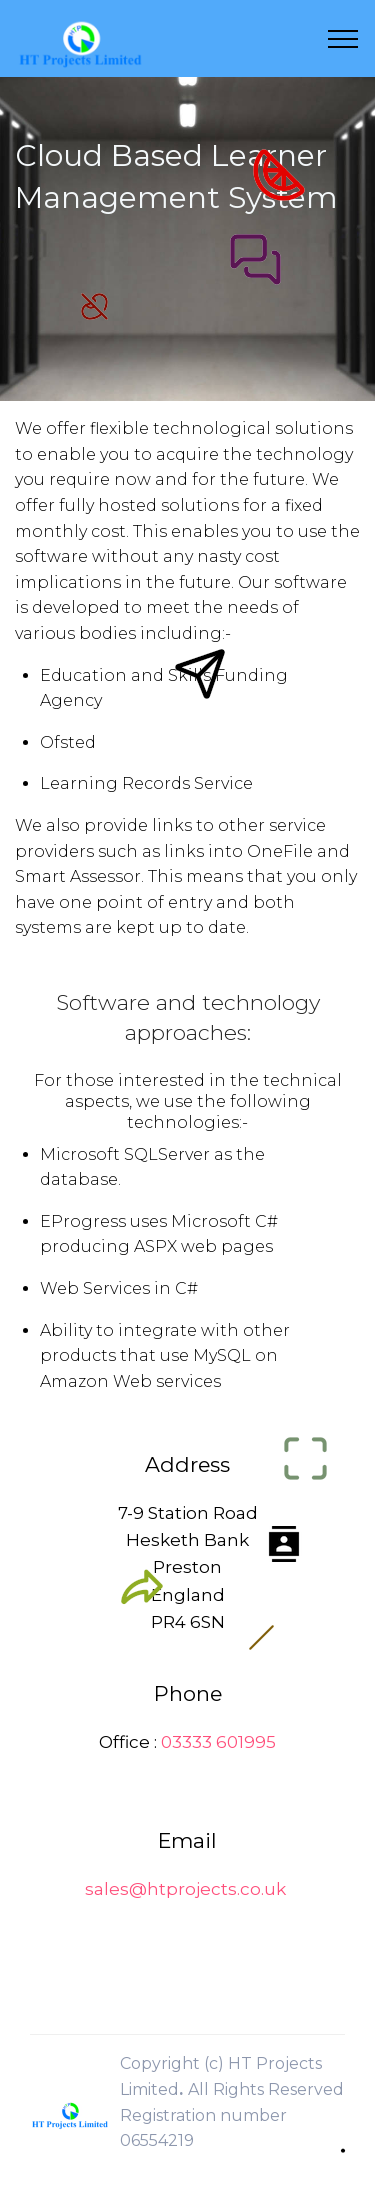  Describe the element at coordinates (284, 1544) in the screenshot. I see `access your contacts list` at that location.